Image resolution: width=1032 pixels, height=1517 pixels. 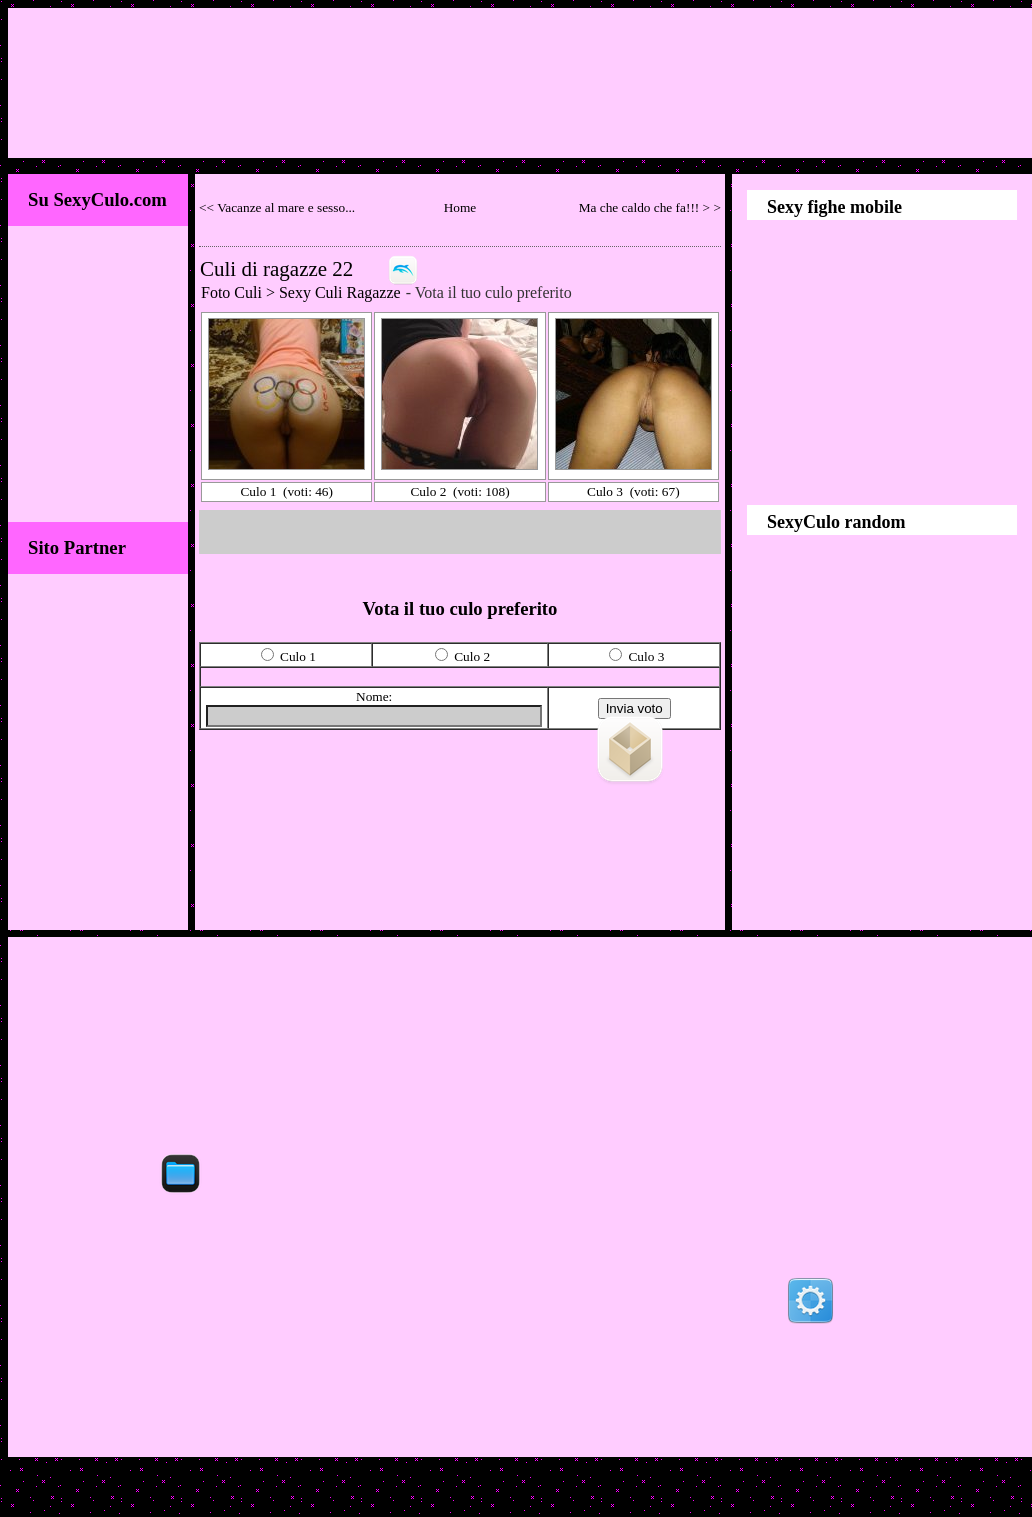 What do you see at coordinates (403, 270) in the screenshot?
I see `open dolphin emulator app` at bounding box center [403, 270].